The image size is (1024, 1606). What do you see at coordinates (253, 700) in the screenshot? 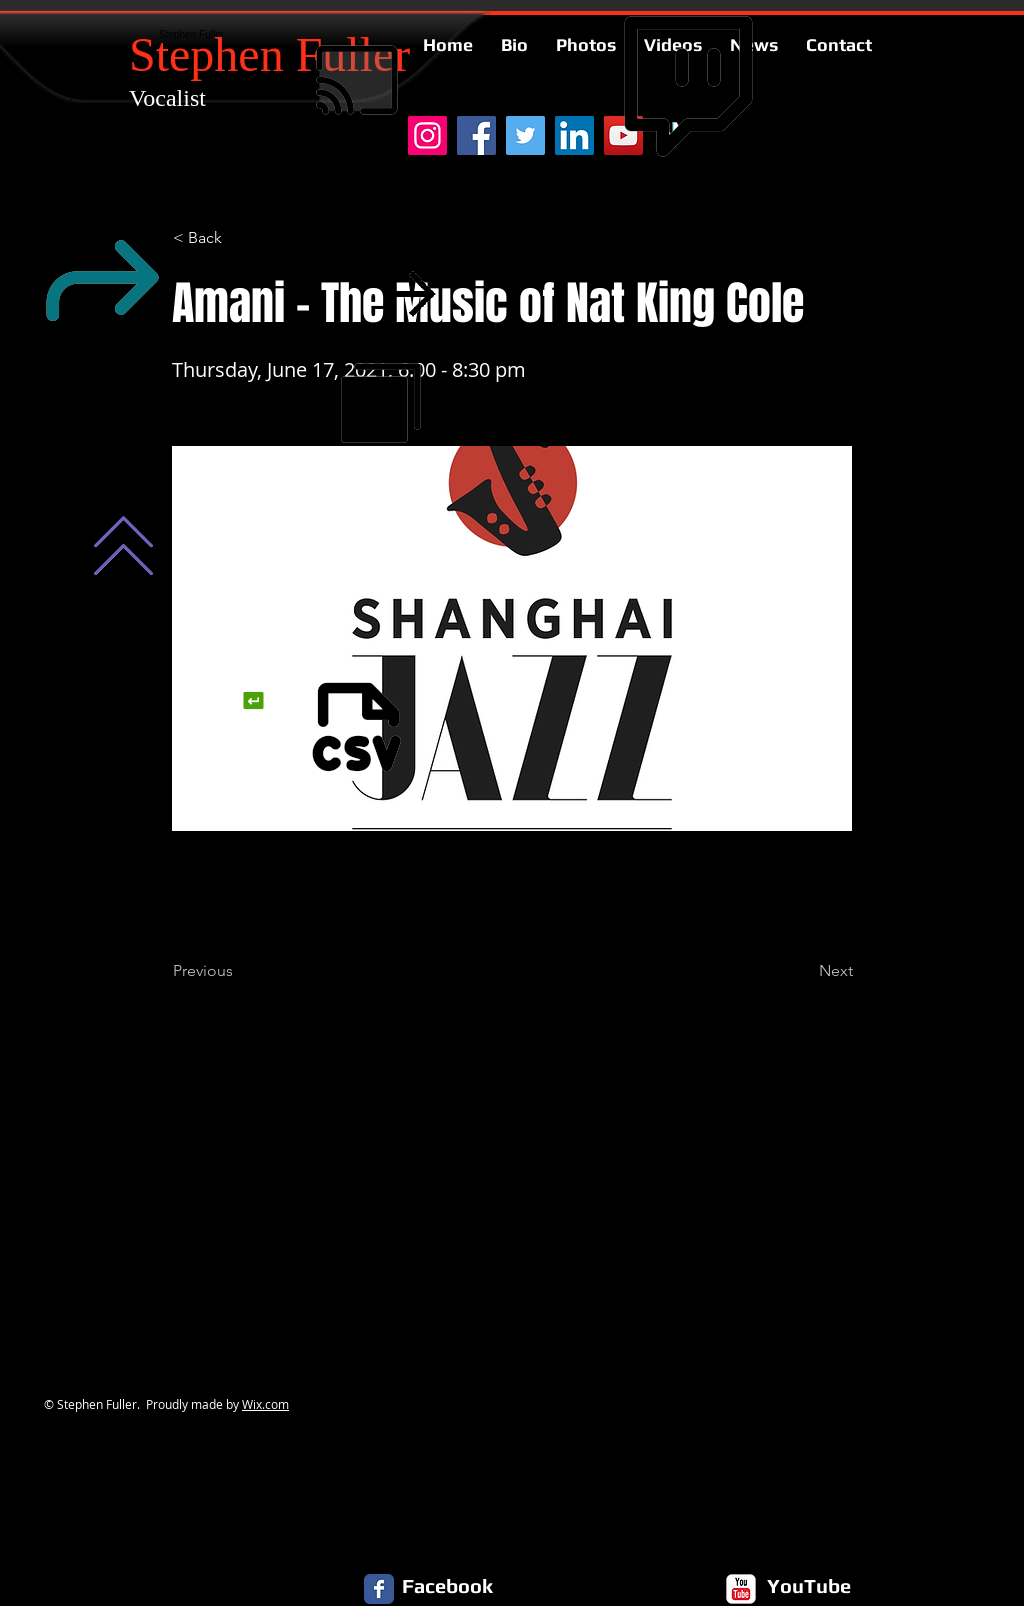
I see `press enter or return key` at bounding box center [253, 700].